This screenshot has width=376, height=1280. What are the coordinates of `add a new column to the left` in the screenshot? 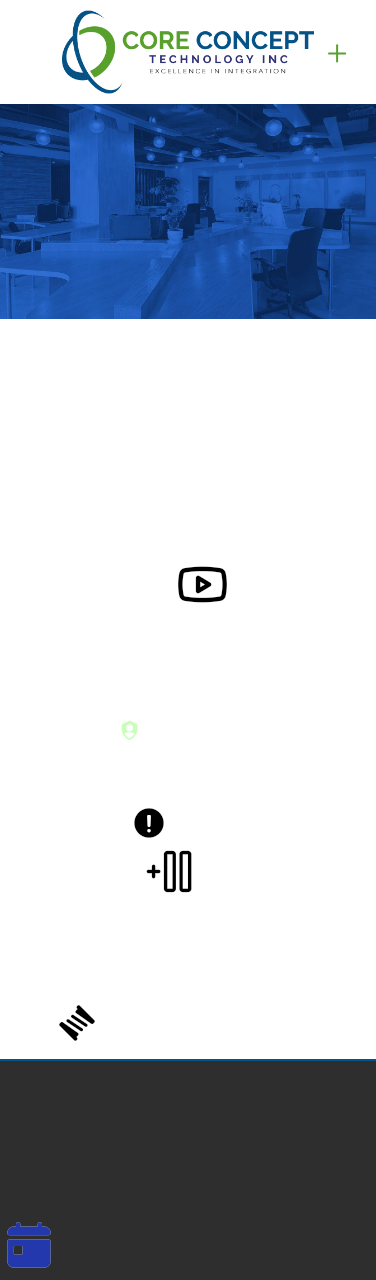 It's located at (172, 871).